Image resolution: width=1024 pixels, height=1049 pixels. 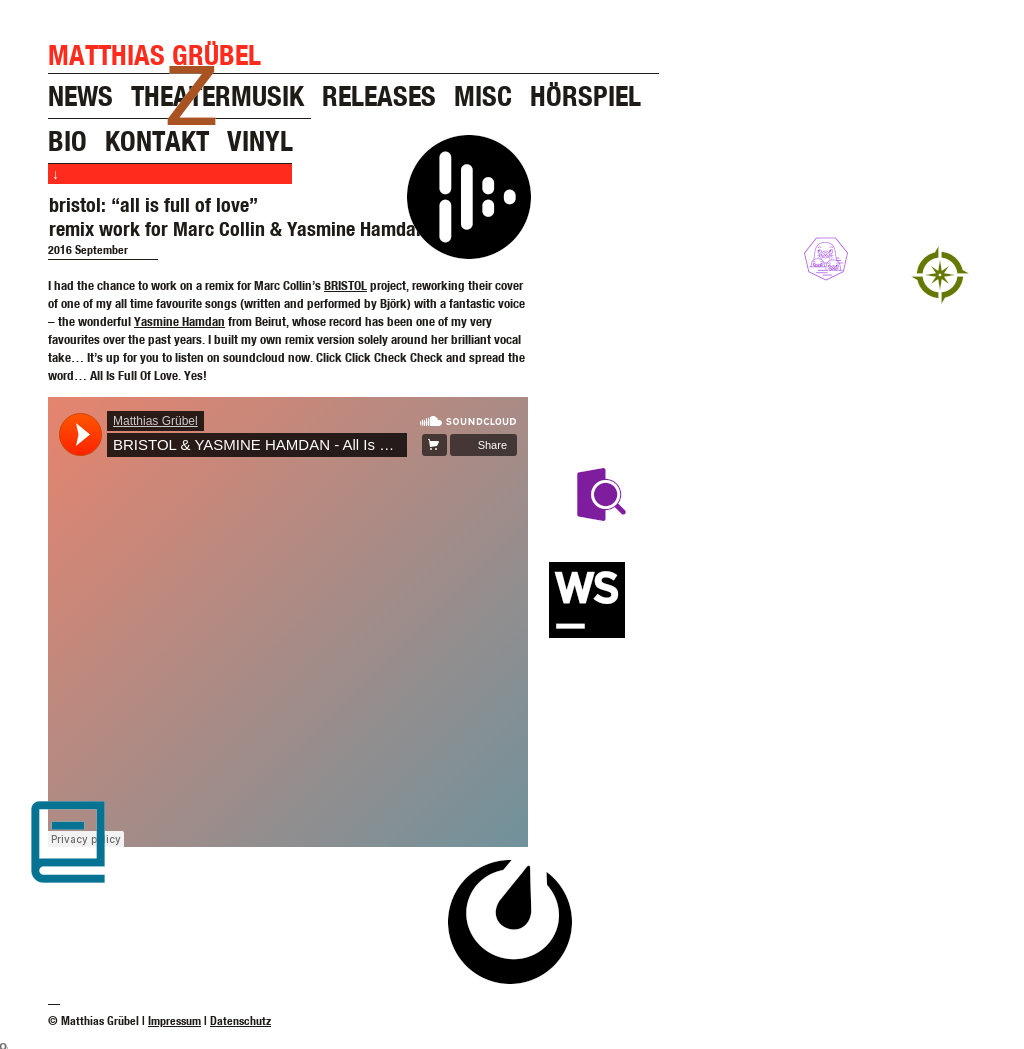 What do you see at coordinates (587, 600) in the screenshot?
I see `open WebStorm IDE` at bounding box center [587, 600].